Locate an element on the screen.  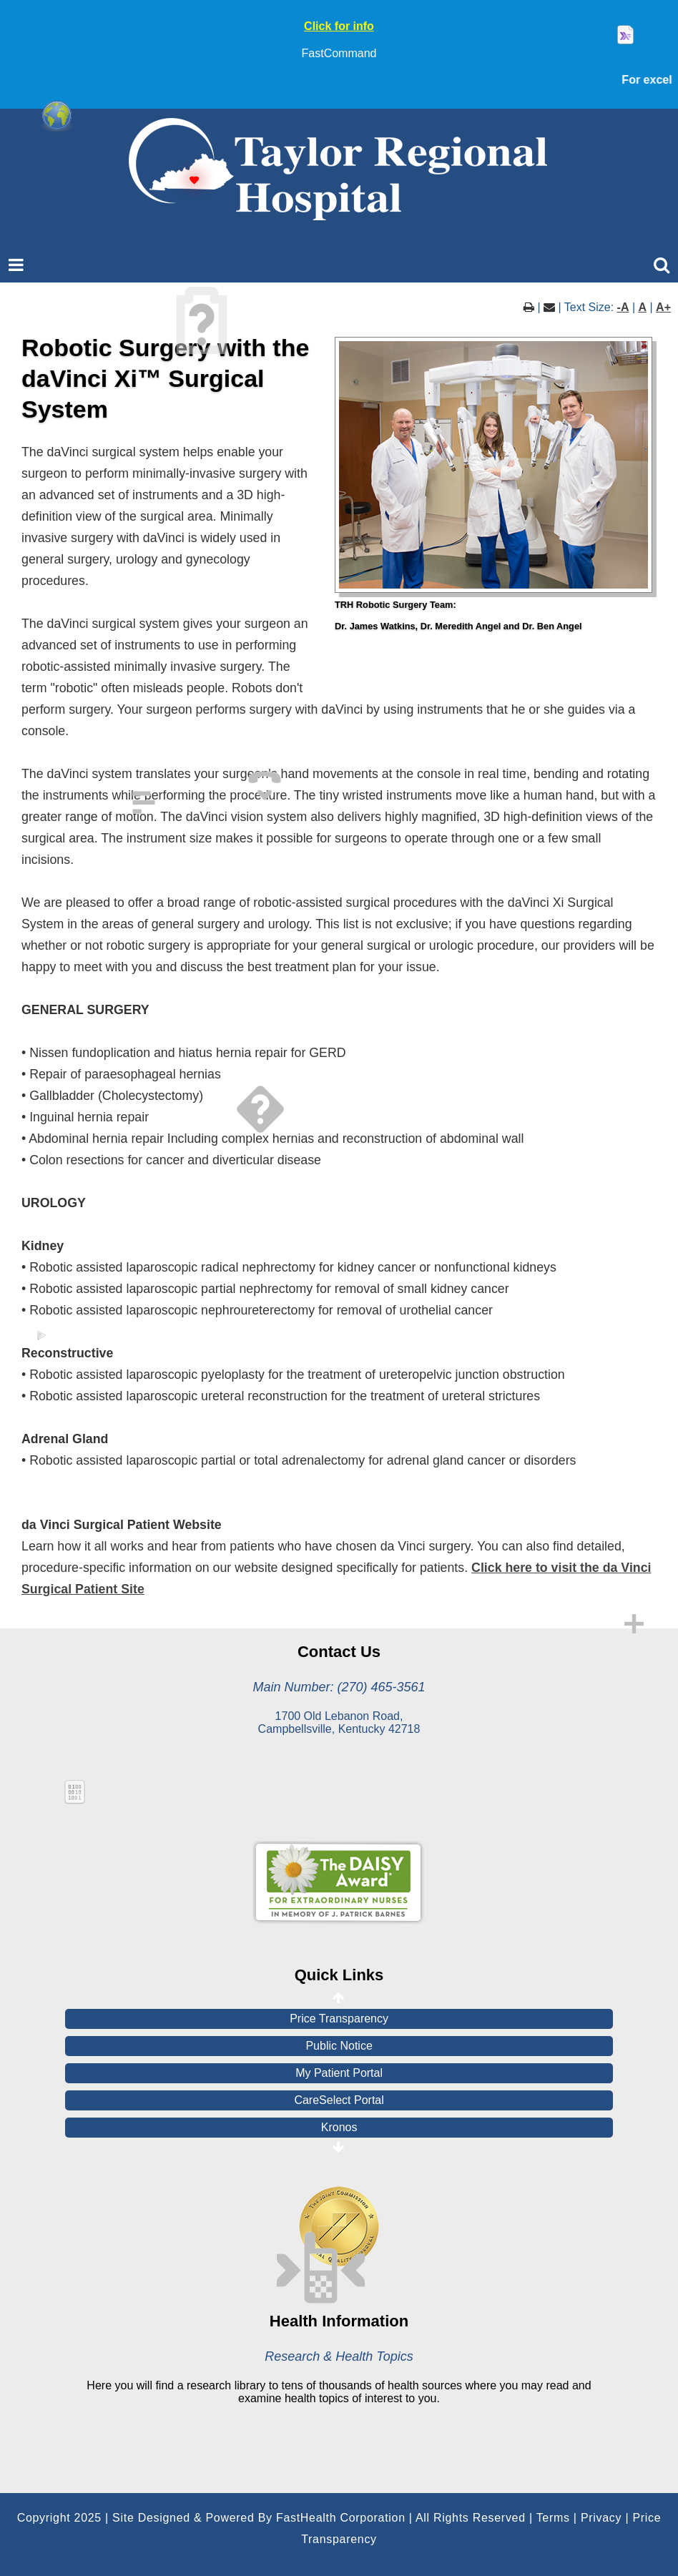
indicates active cellular network connection is located at coordinates (320, 2270).